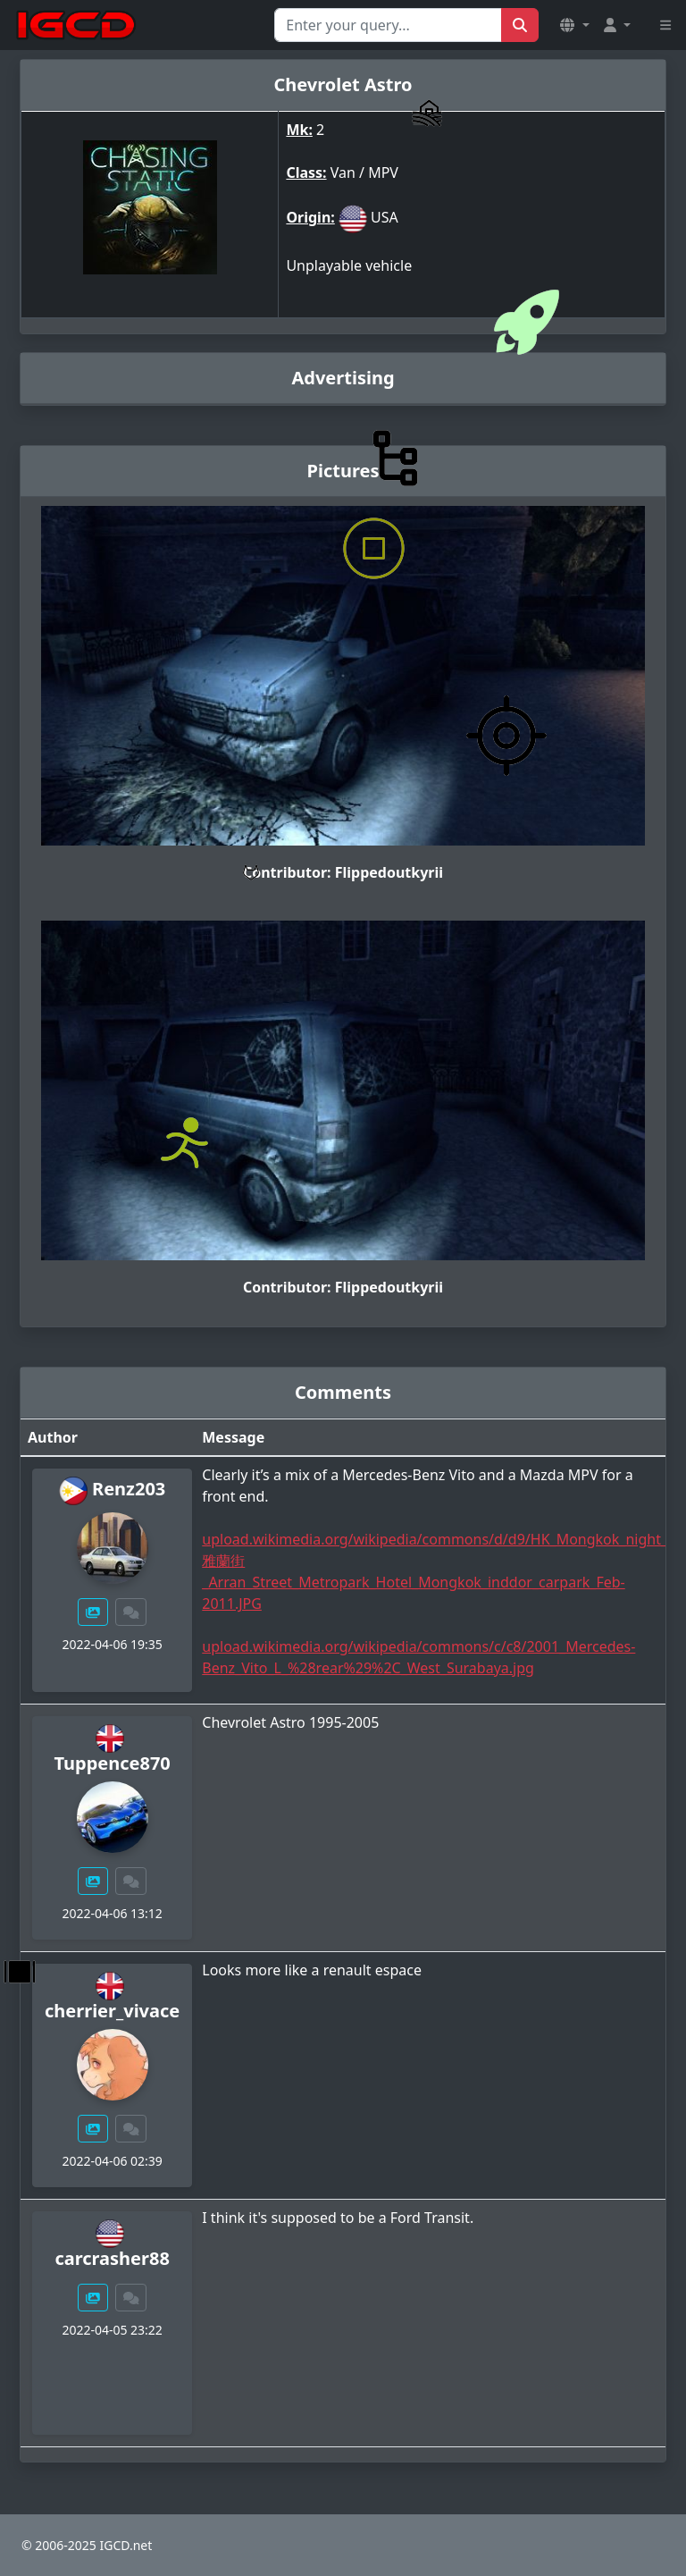 The image size is (686, 2576). I want to click on launch or deploy an application, so click(526, 322).